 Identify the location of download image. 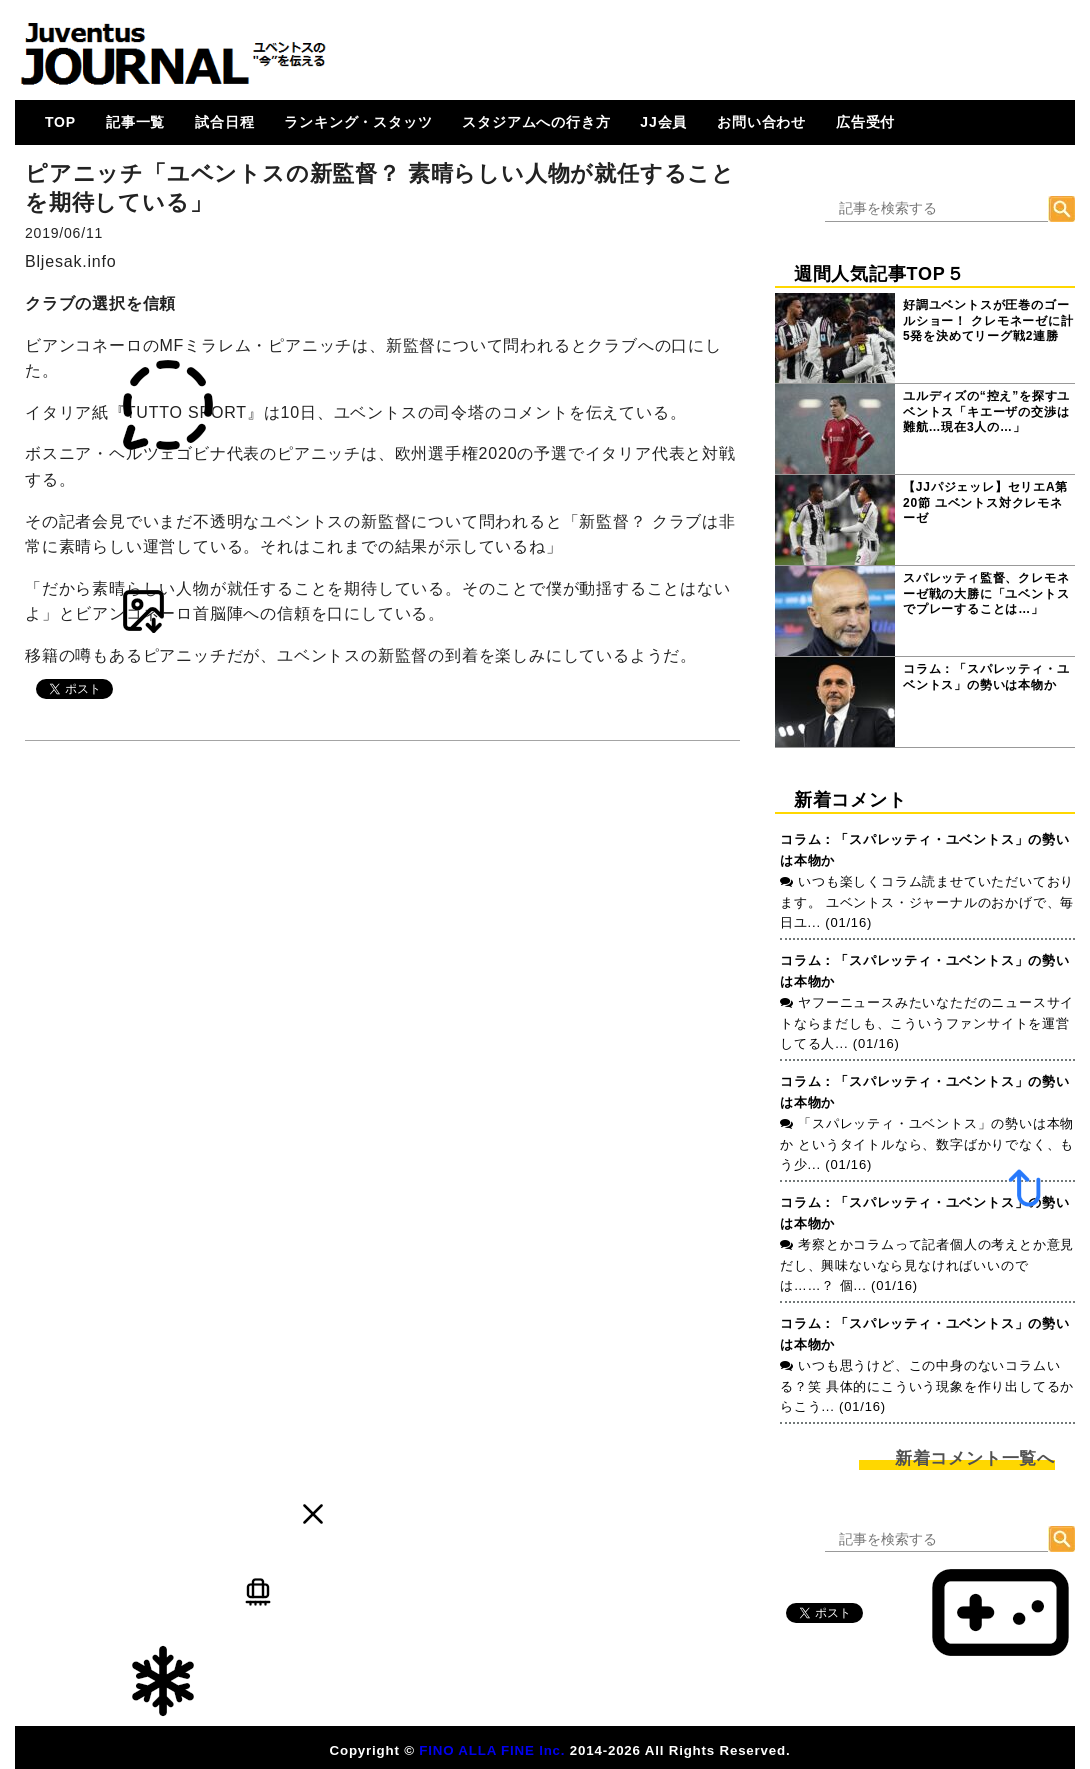
(143, 610).